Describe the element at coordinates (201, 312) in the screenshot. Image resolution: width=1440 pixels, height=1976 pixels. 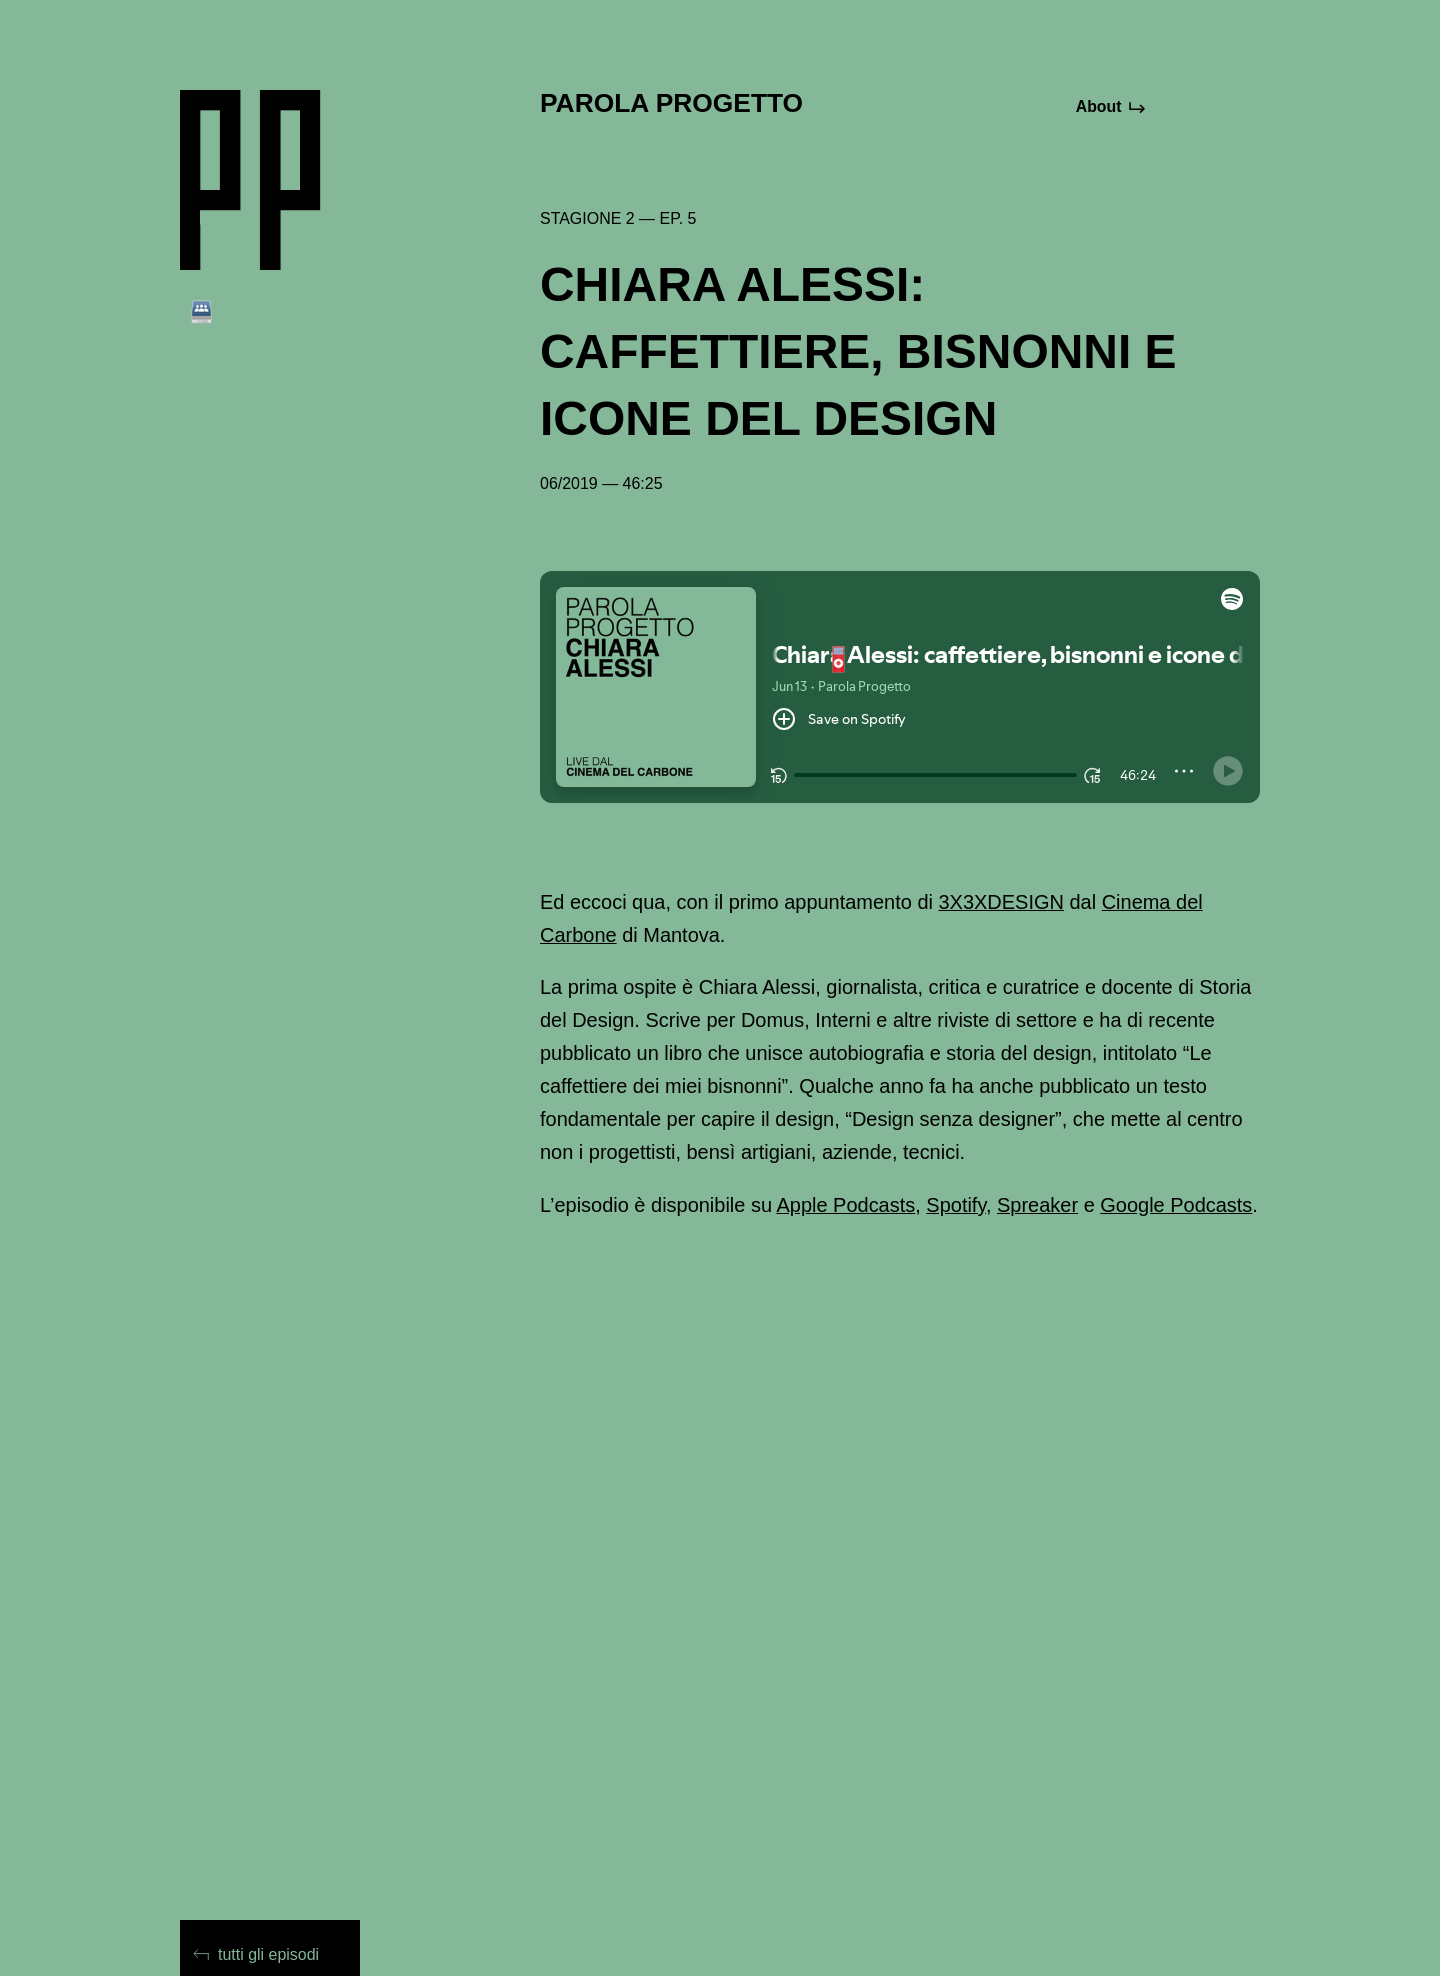
I see `connect to a shared file server` at that location.